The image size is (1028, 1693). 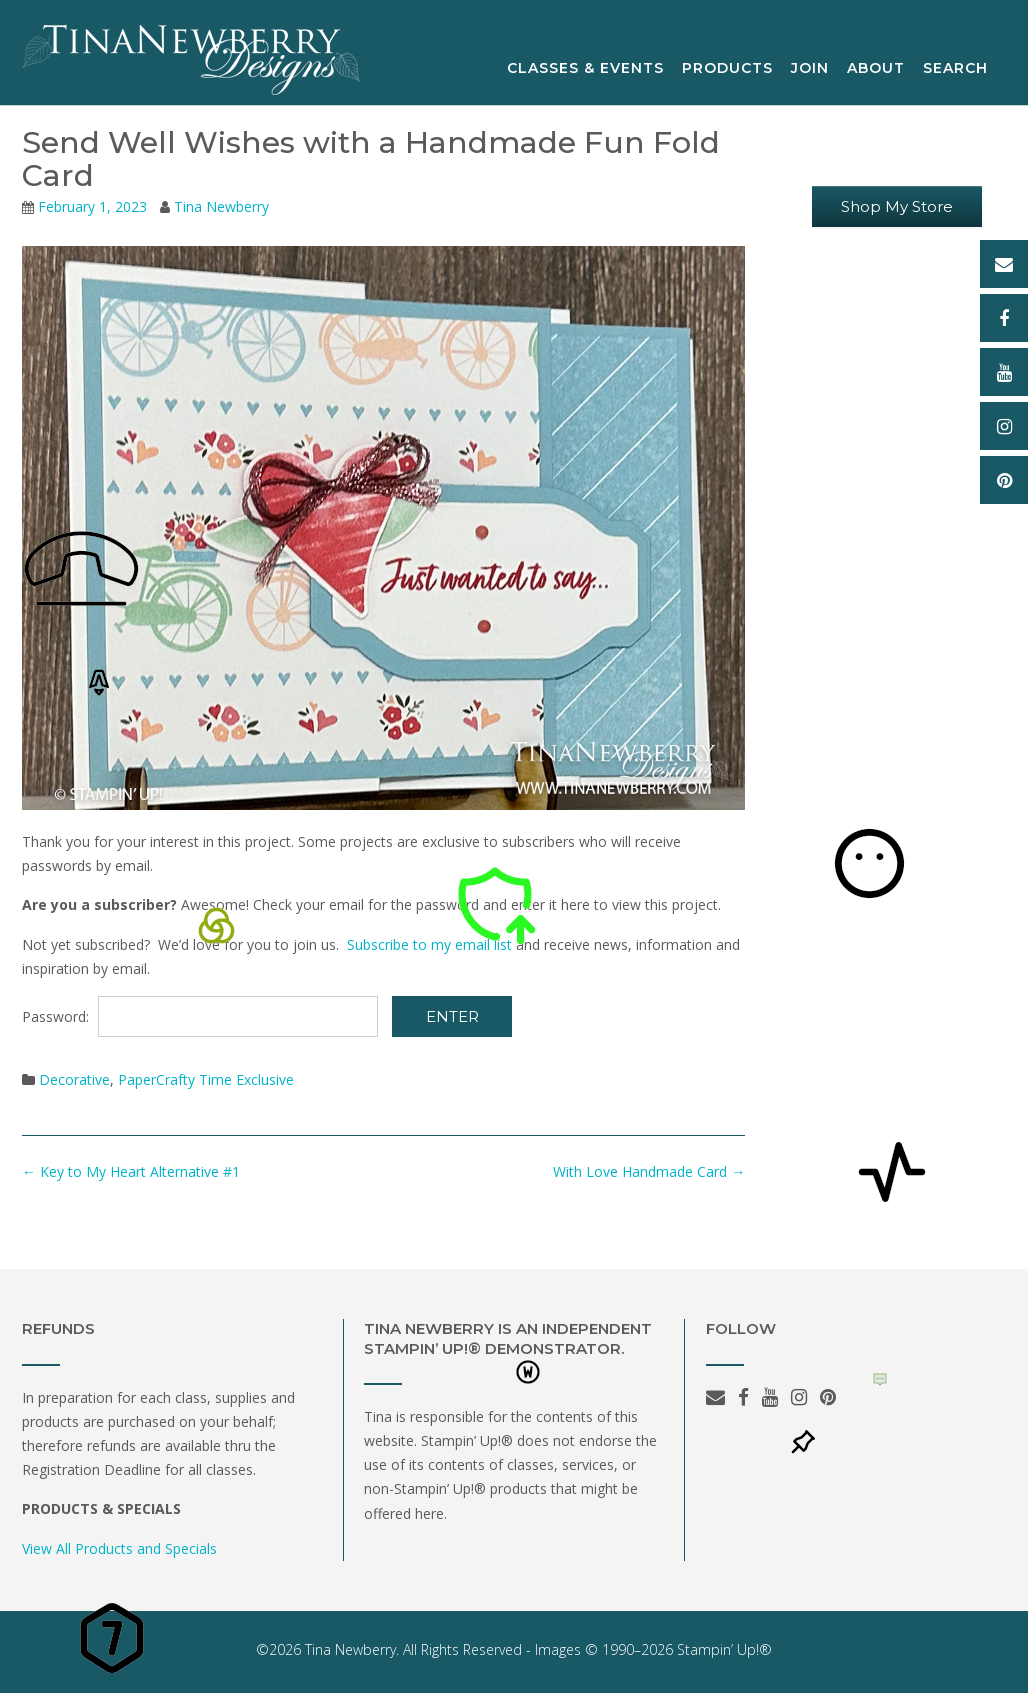 I want to click on access your spaces or workspaces, so click(x=216, y=925).